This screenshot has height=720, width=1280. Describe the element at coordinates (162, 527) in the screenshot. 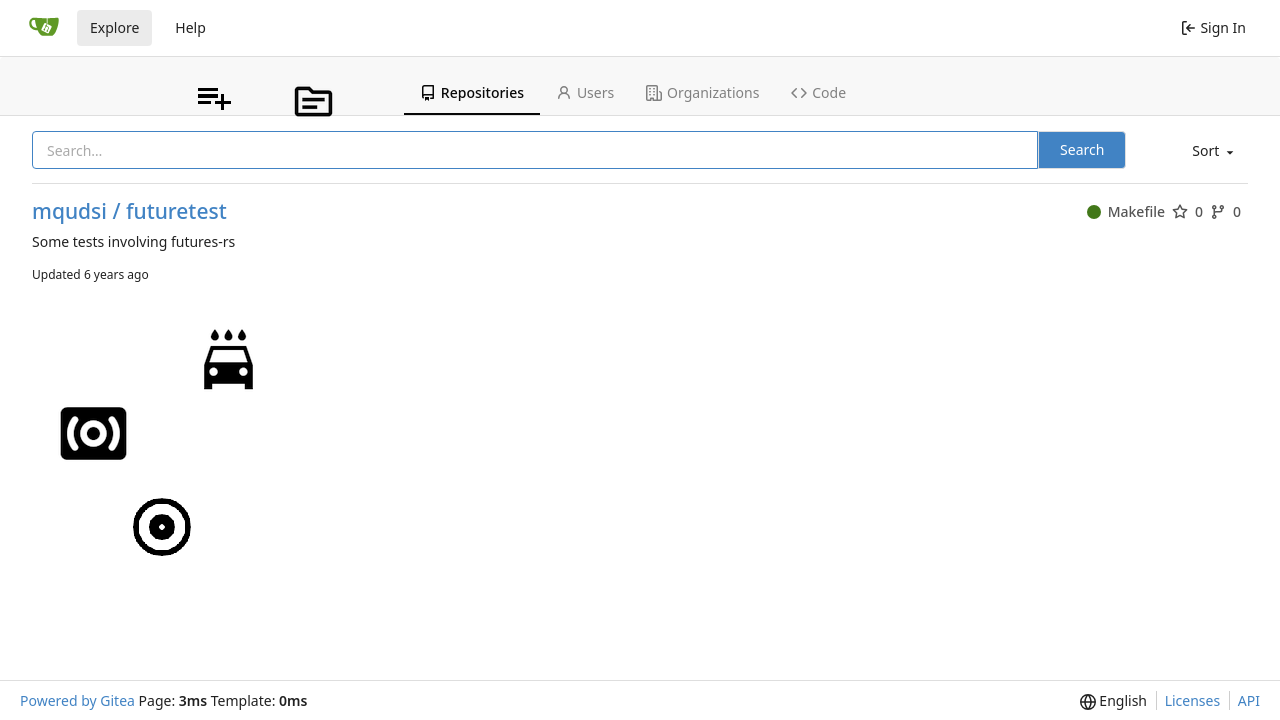

I see `access music albums or library` at that location.